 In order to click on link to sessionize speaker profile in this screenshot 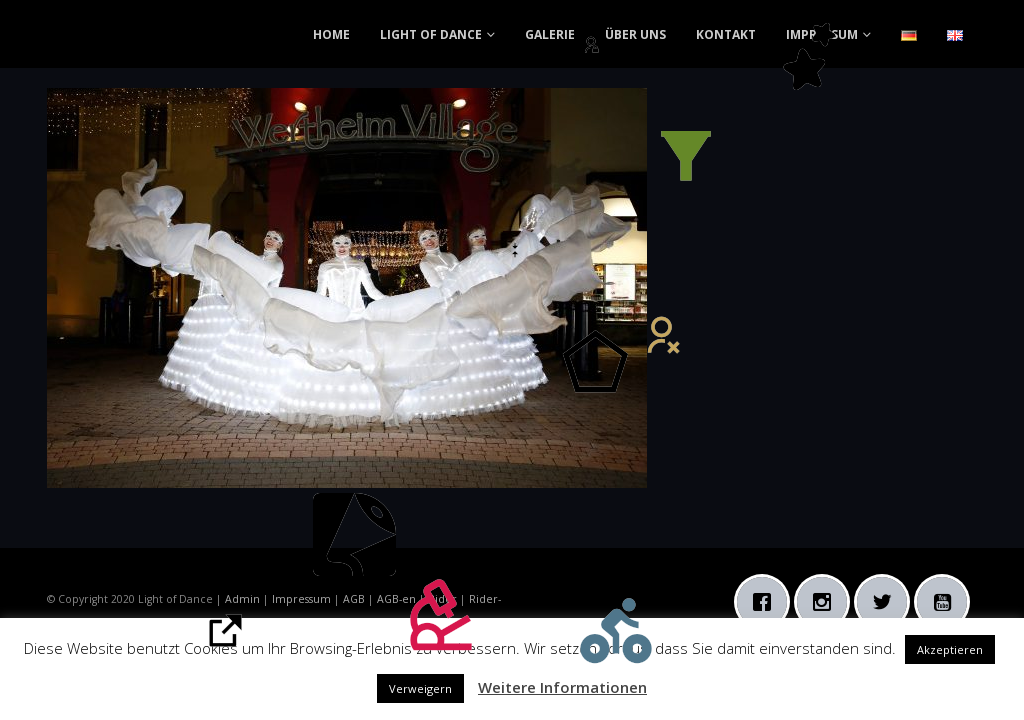, I will do `click(354, 534)`.